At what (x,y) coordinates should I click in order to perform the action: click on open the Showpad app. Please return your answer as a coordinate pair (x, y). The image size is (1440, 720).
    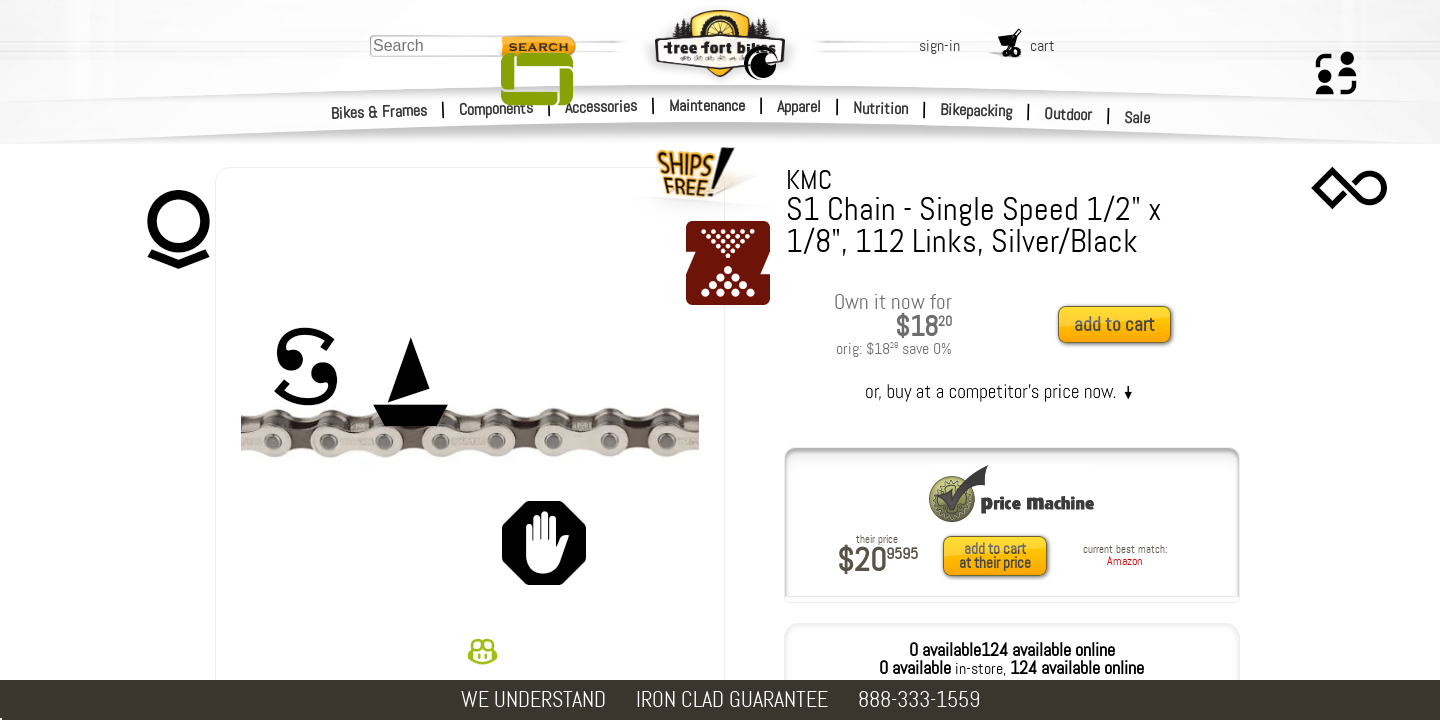
    Looking at the image, I should click on (1349, 188).